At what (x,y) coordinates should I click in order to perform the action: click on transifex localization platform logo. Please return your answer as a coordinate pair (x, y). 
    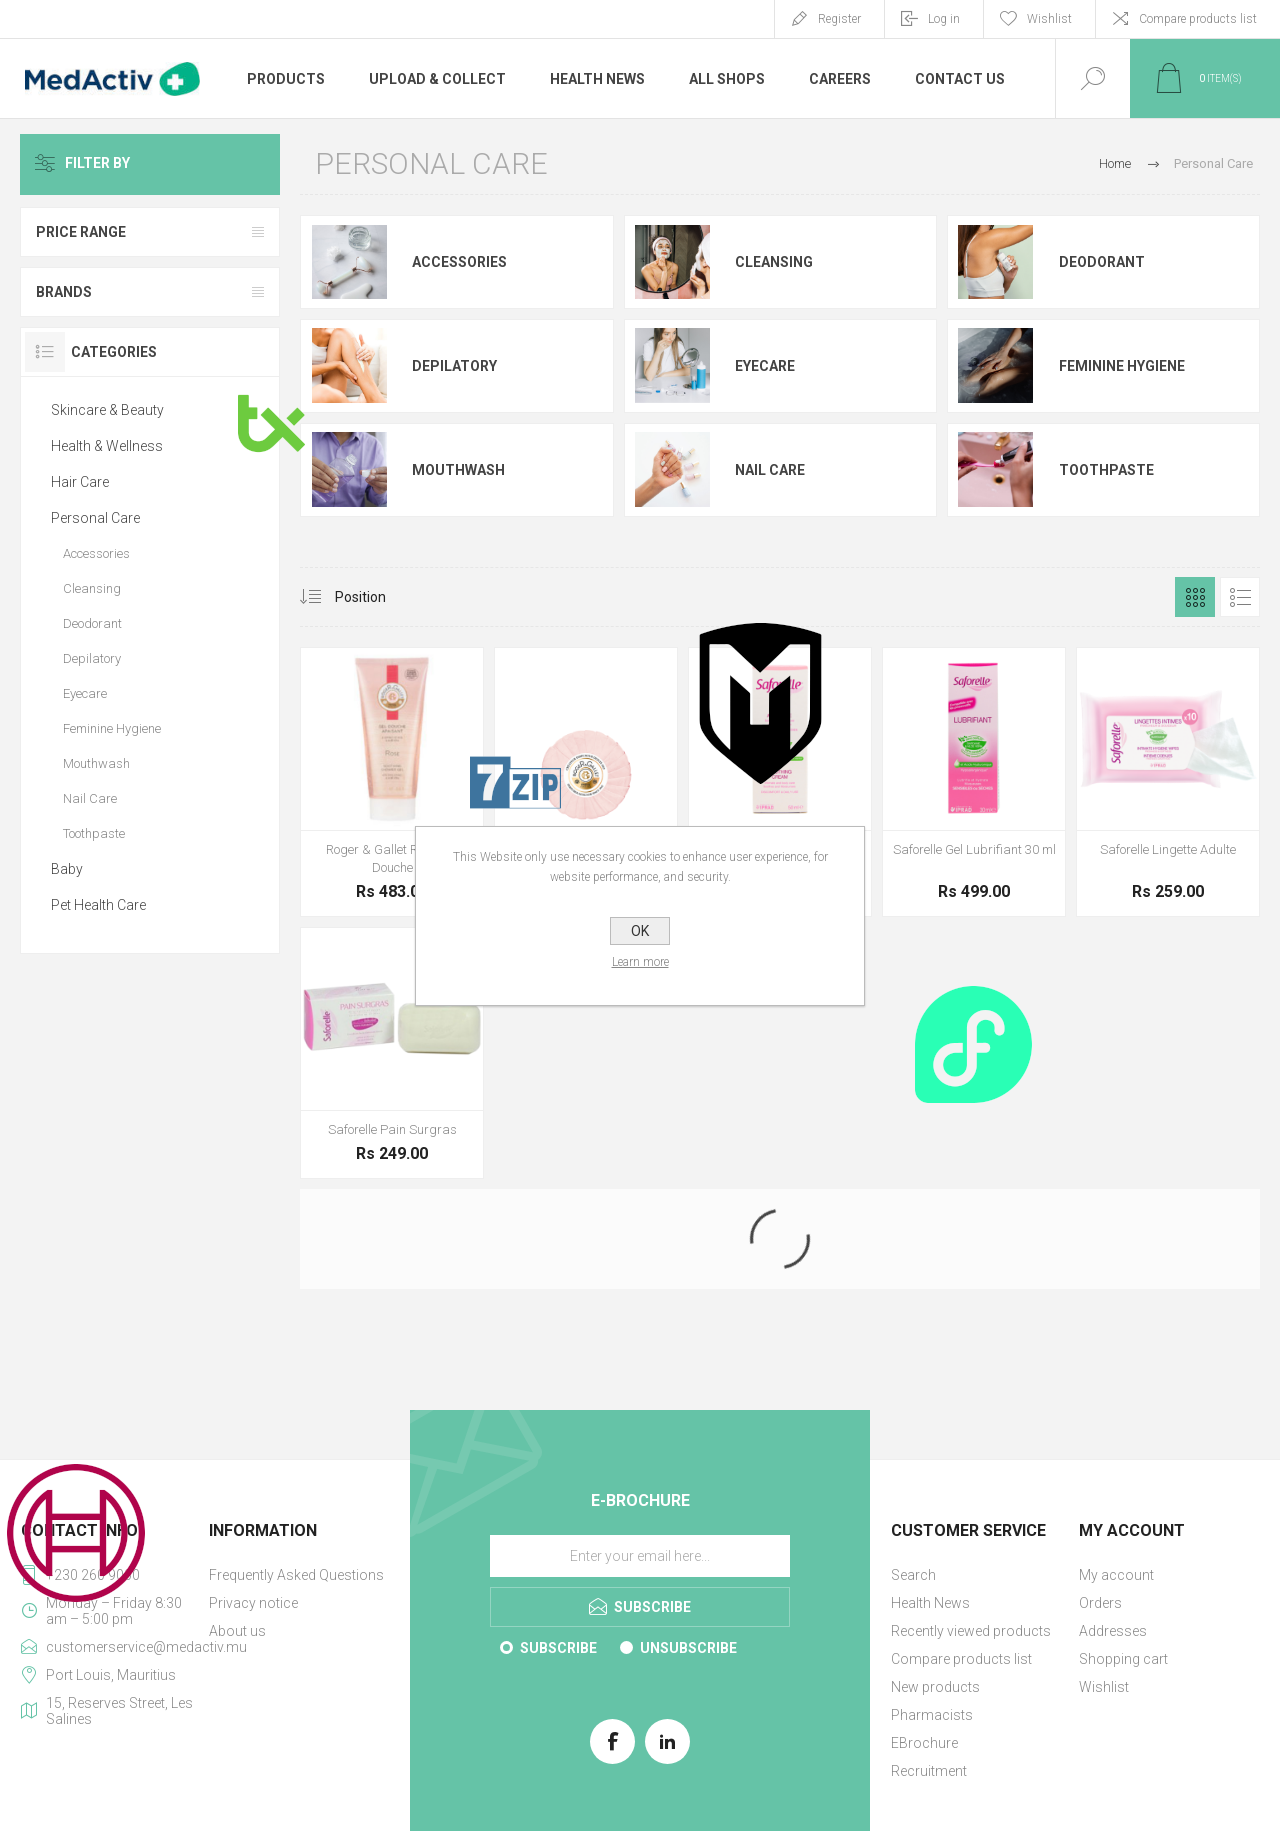
    Looking at the image, I should click on (271, 423).